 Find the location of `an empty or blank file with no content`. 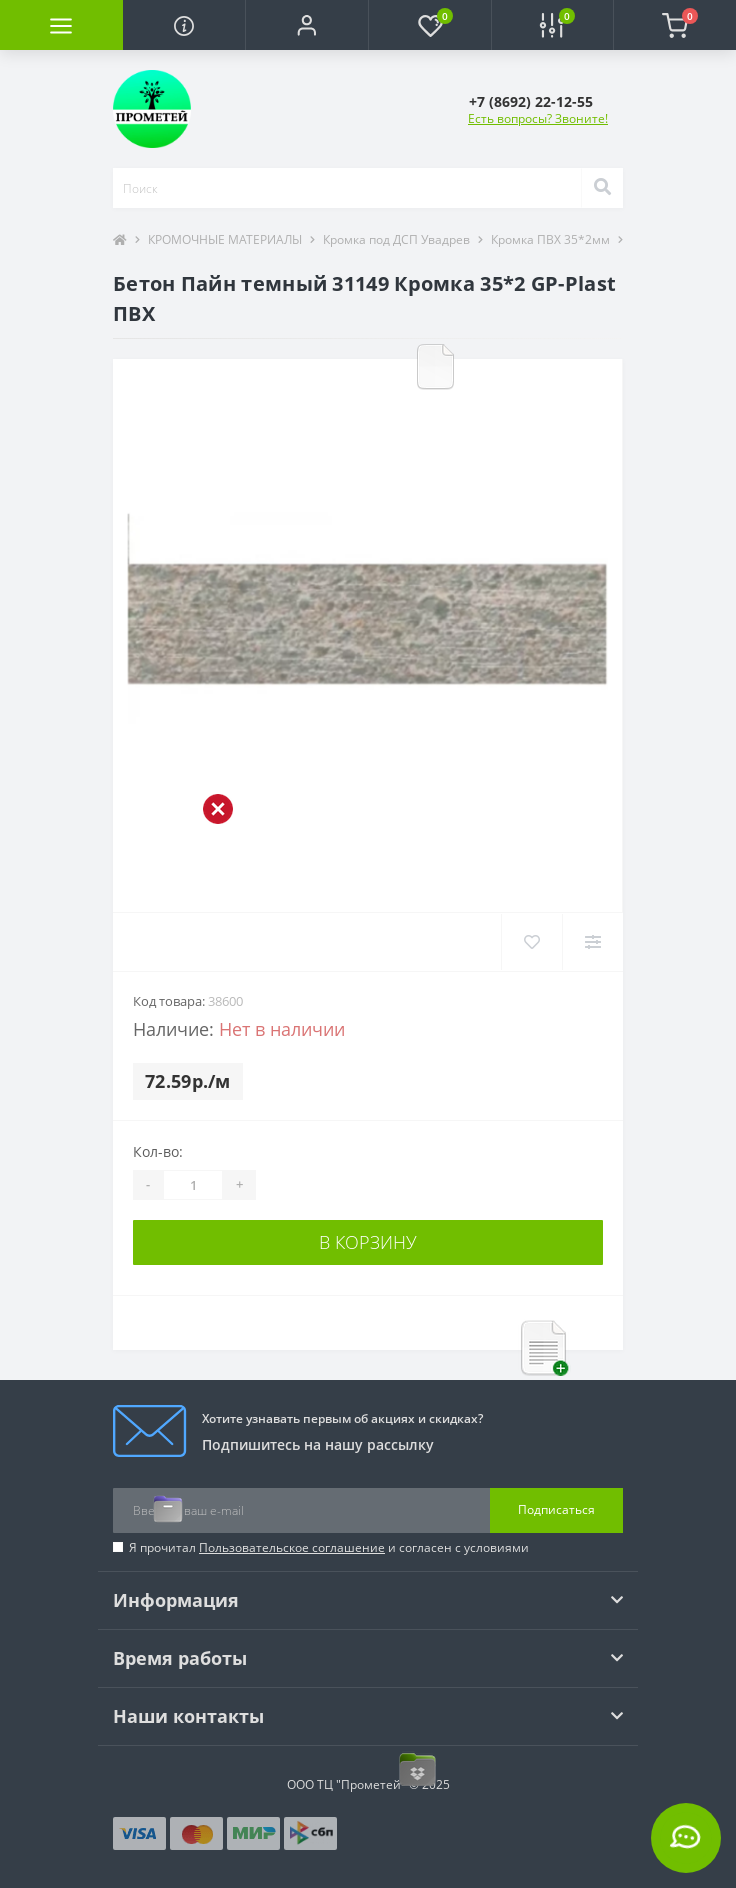

an empty or blank file with no content is located at coordinates (435, 366).